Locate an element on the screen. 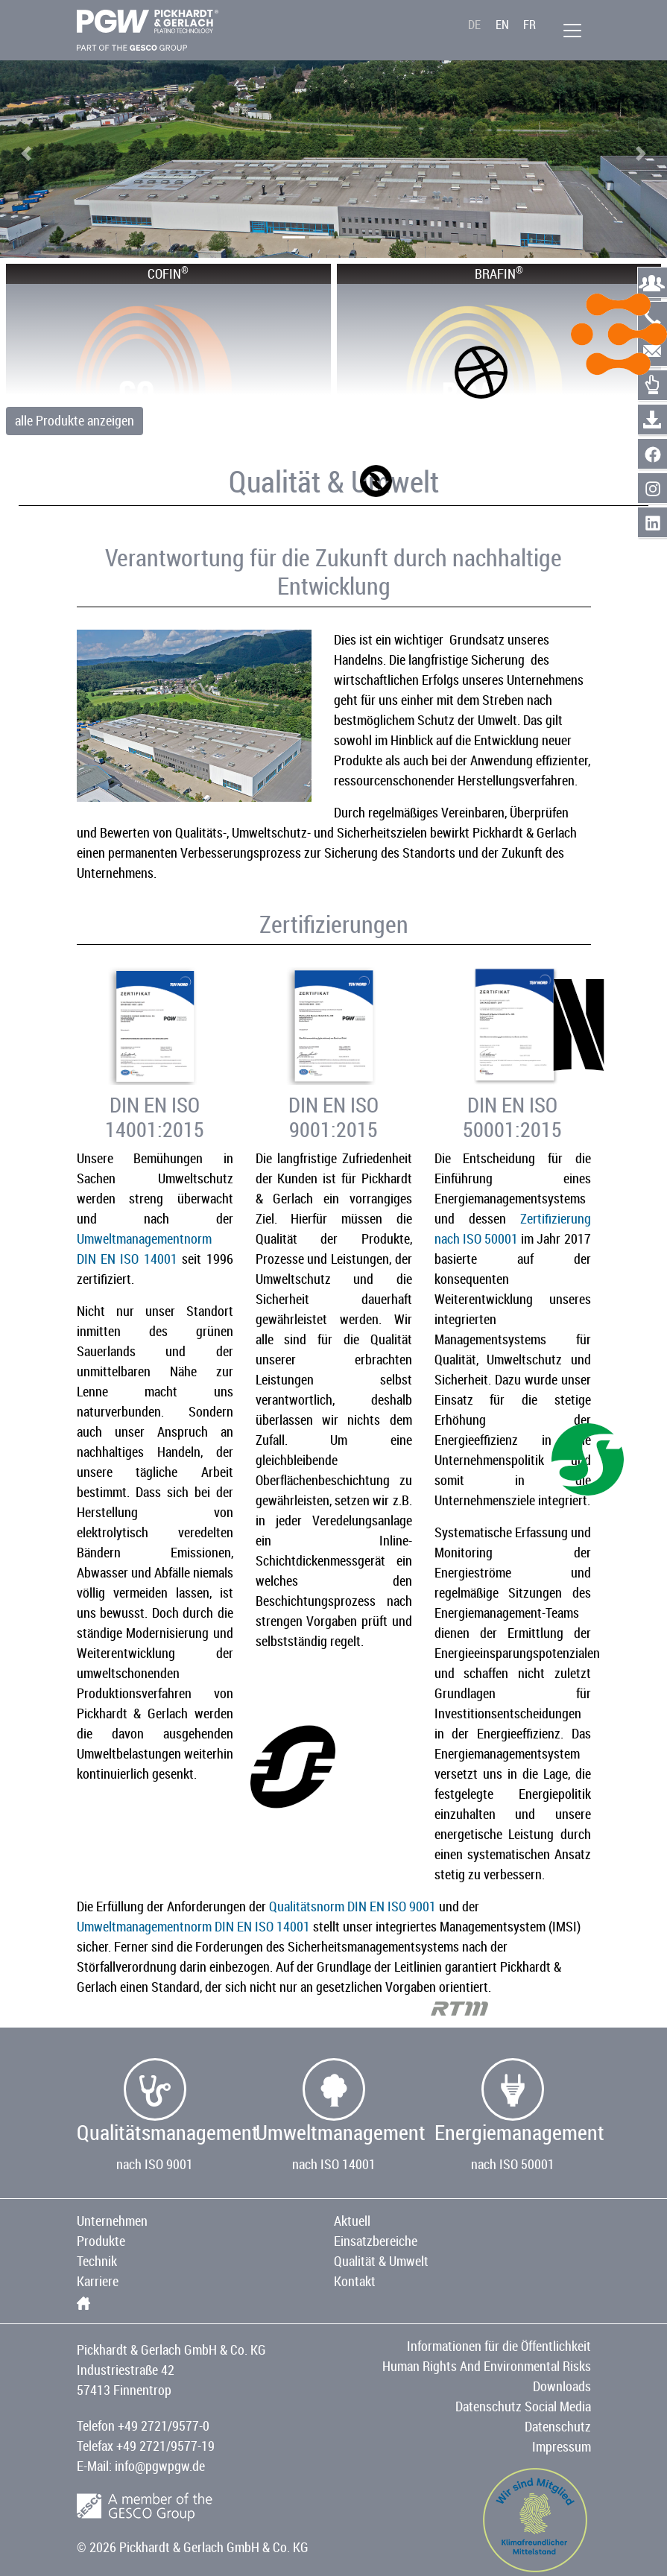 This screenshot has height=2576, width=667. open Convertio file conversion service is located at coordinates (376, 481).